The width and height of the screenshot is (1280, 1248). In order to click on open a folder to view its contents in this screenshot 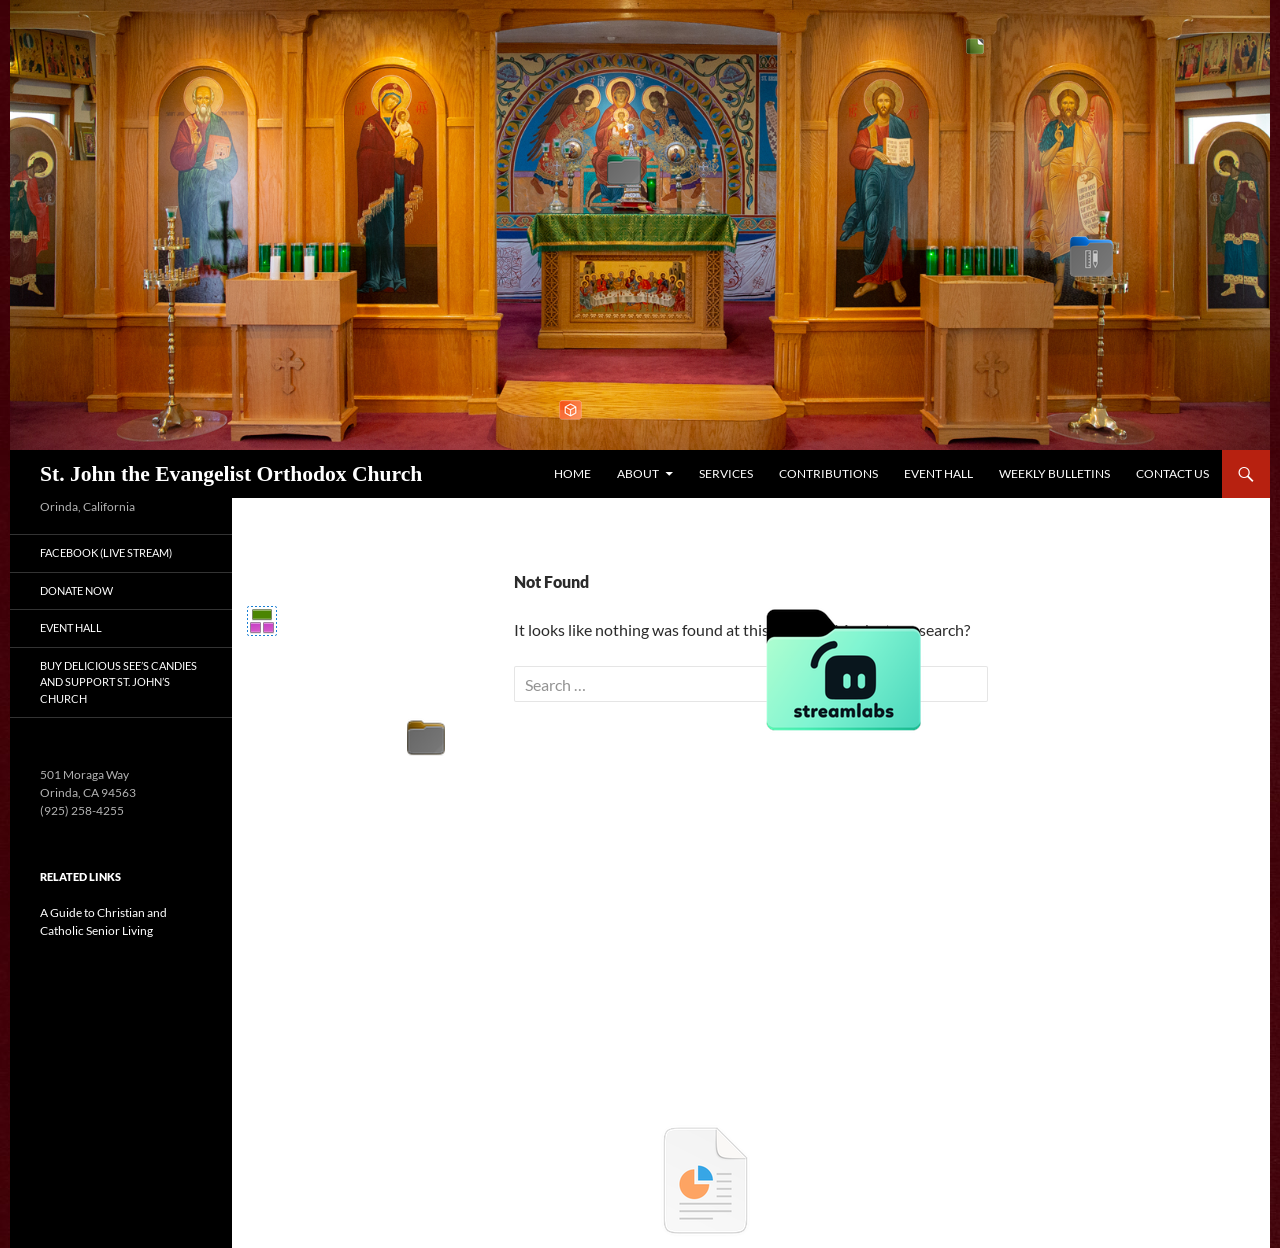, I will do `click(426, 737)`.